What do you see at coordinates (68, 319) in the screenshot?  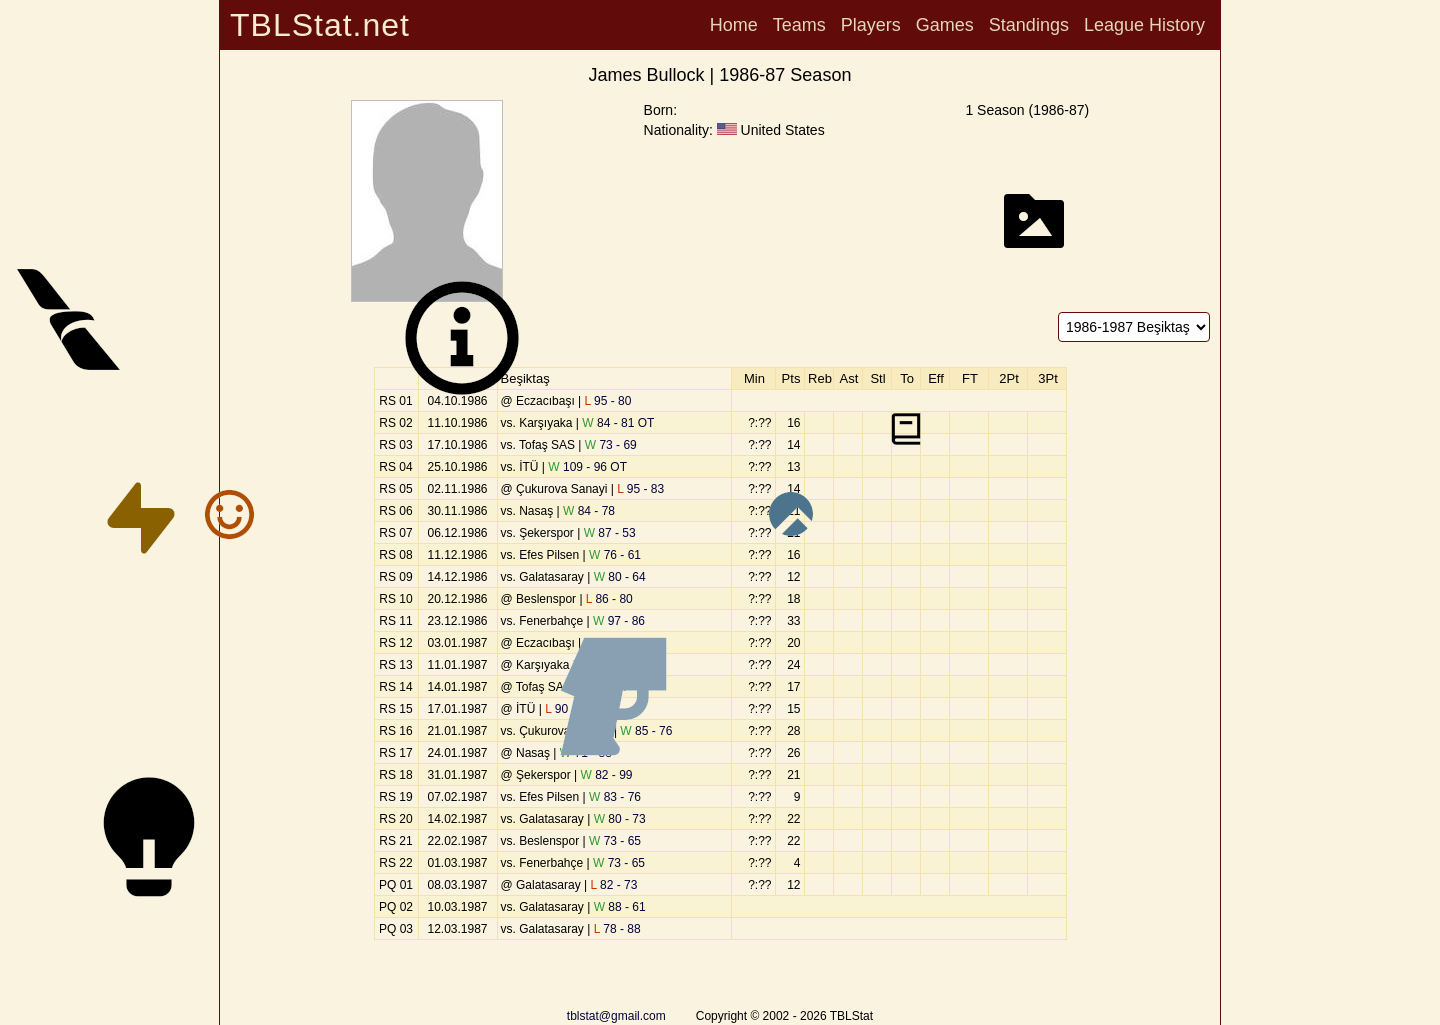 I see `open the American Airlines app` at bounding box center [68, 319].